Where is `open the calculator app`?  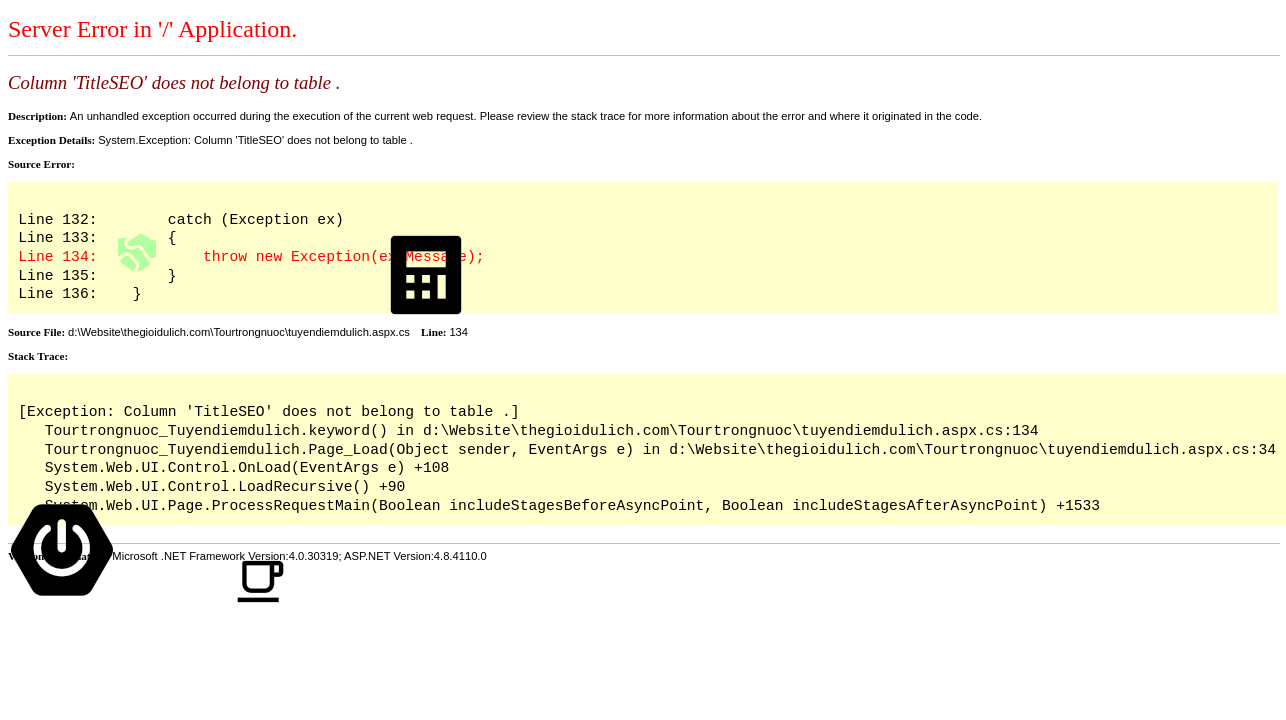 open the calculator app is located at coordinates (426, 275).